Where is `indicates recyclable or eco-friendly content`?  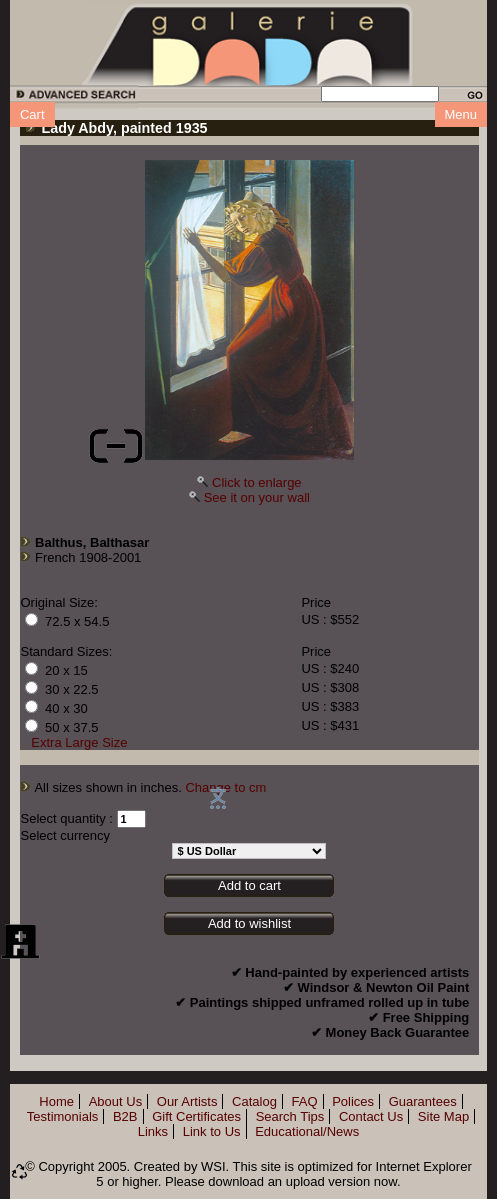 indicates recyclable or eco-friendly content is located at coordinates (19, 1171).